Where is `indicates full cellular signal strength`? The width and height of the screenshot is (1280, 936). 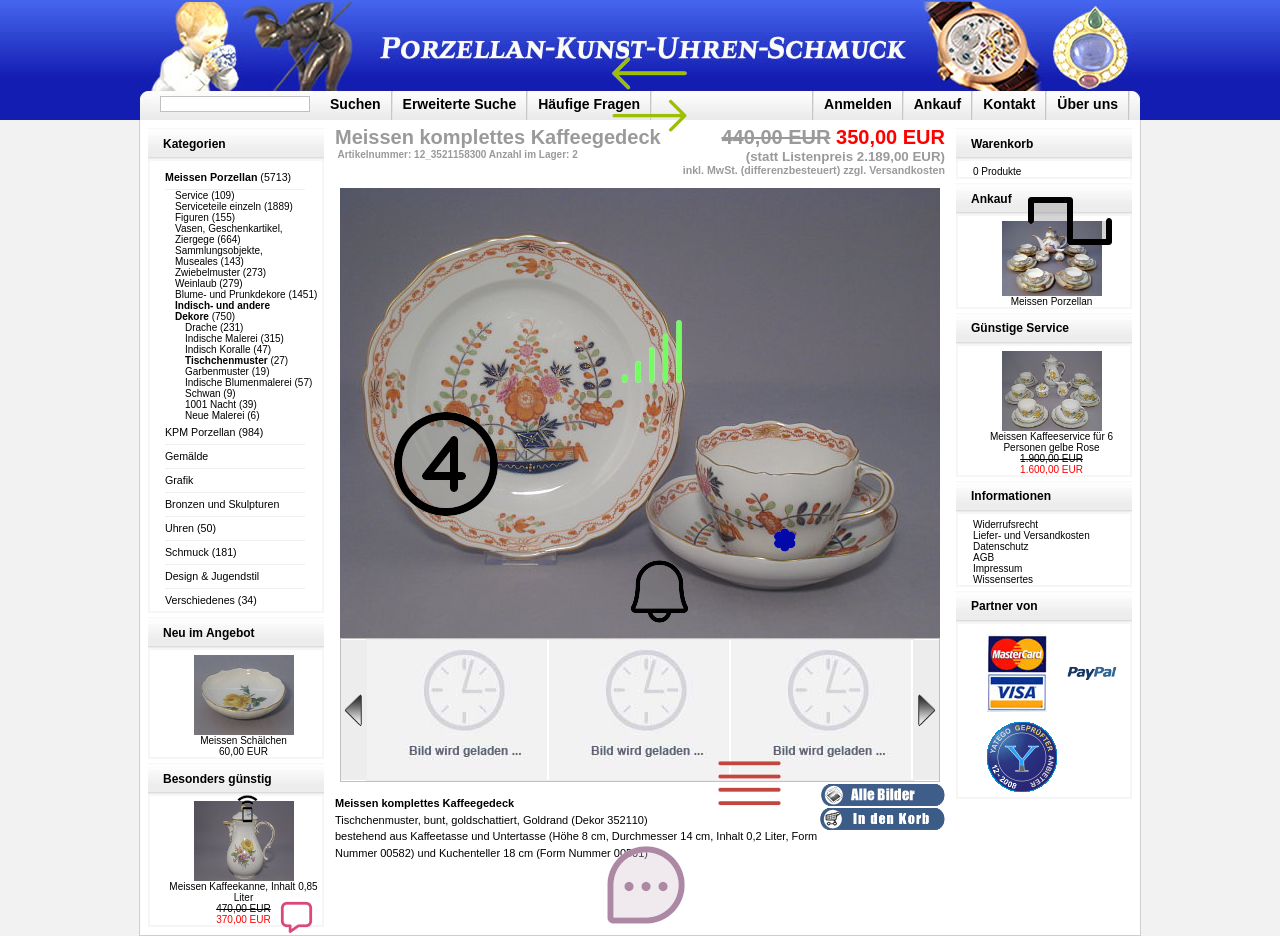
indicates full cellular signal strength is located at coordinates (654, 355).